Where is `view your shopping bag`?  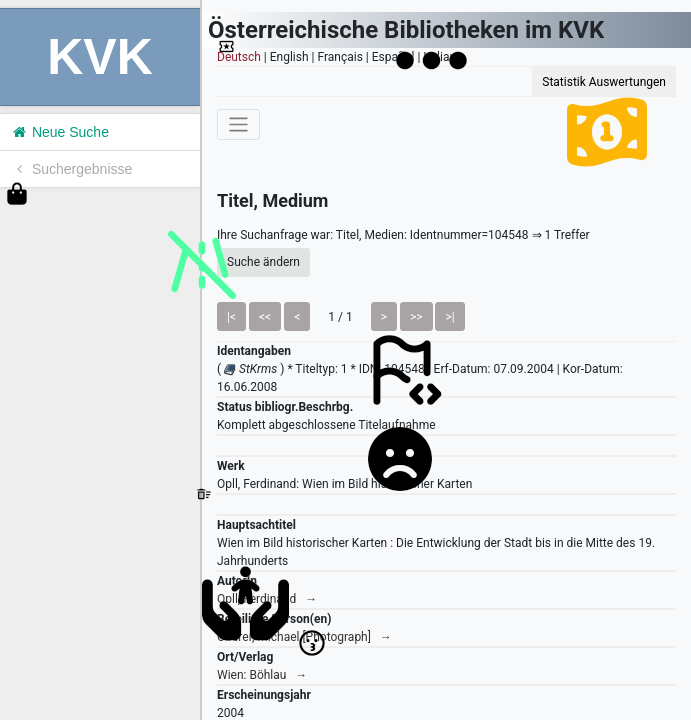
view your shopping bag is located at coordinates (17, 195).